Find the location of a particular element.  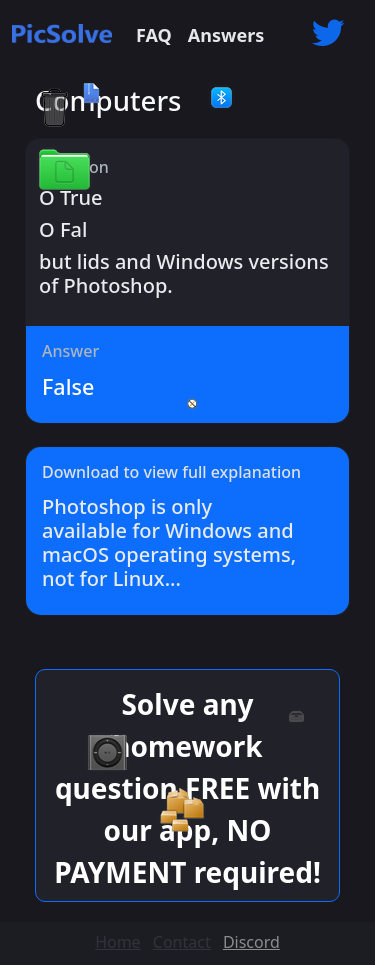

open documents folder is located at coordinates (64, 169).